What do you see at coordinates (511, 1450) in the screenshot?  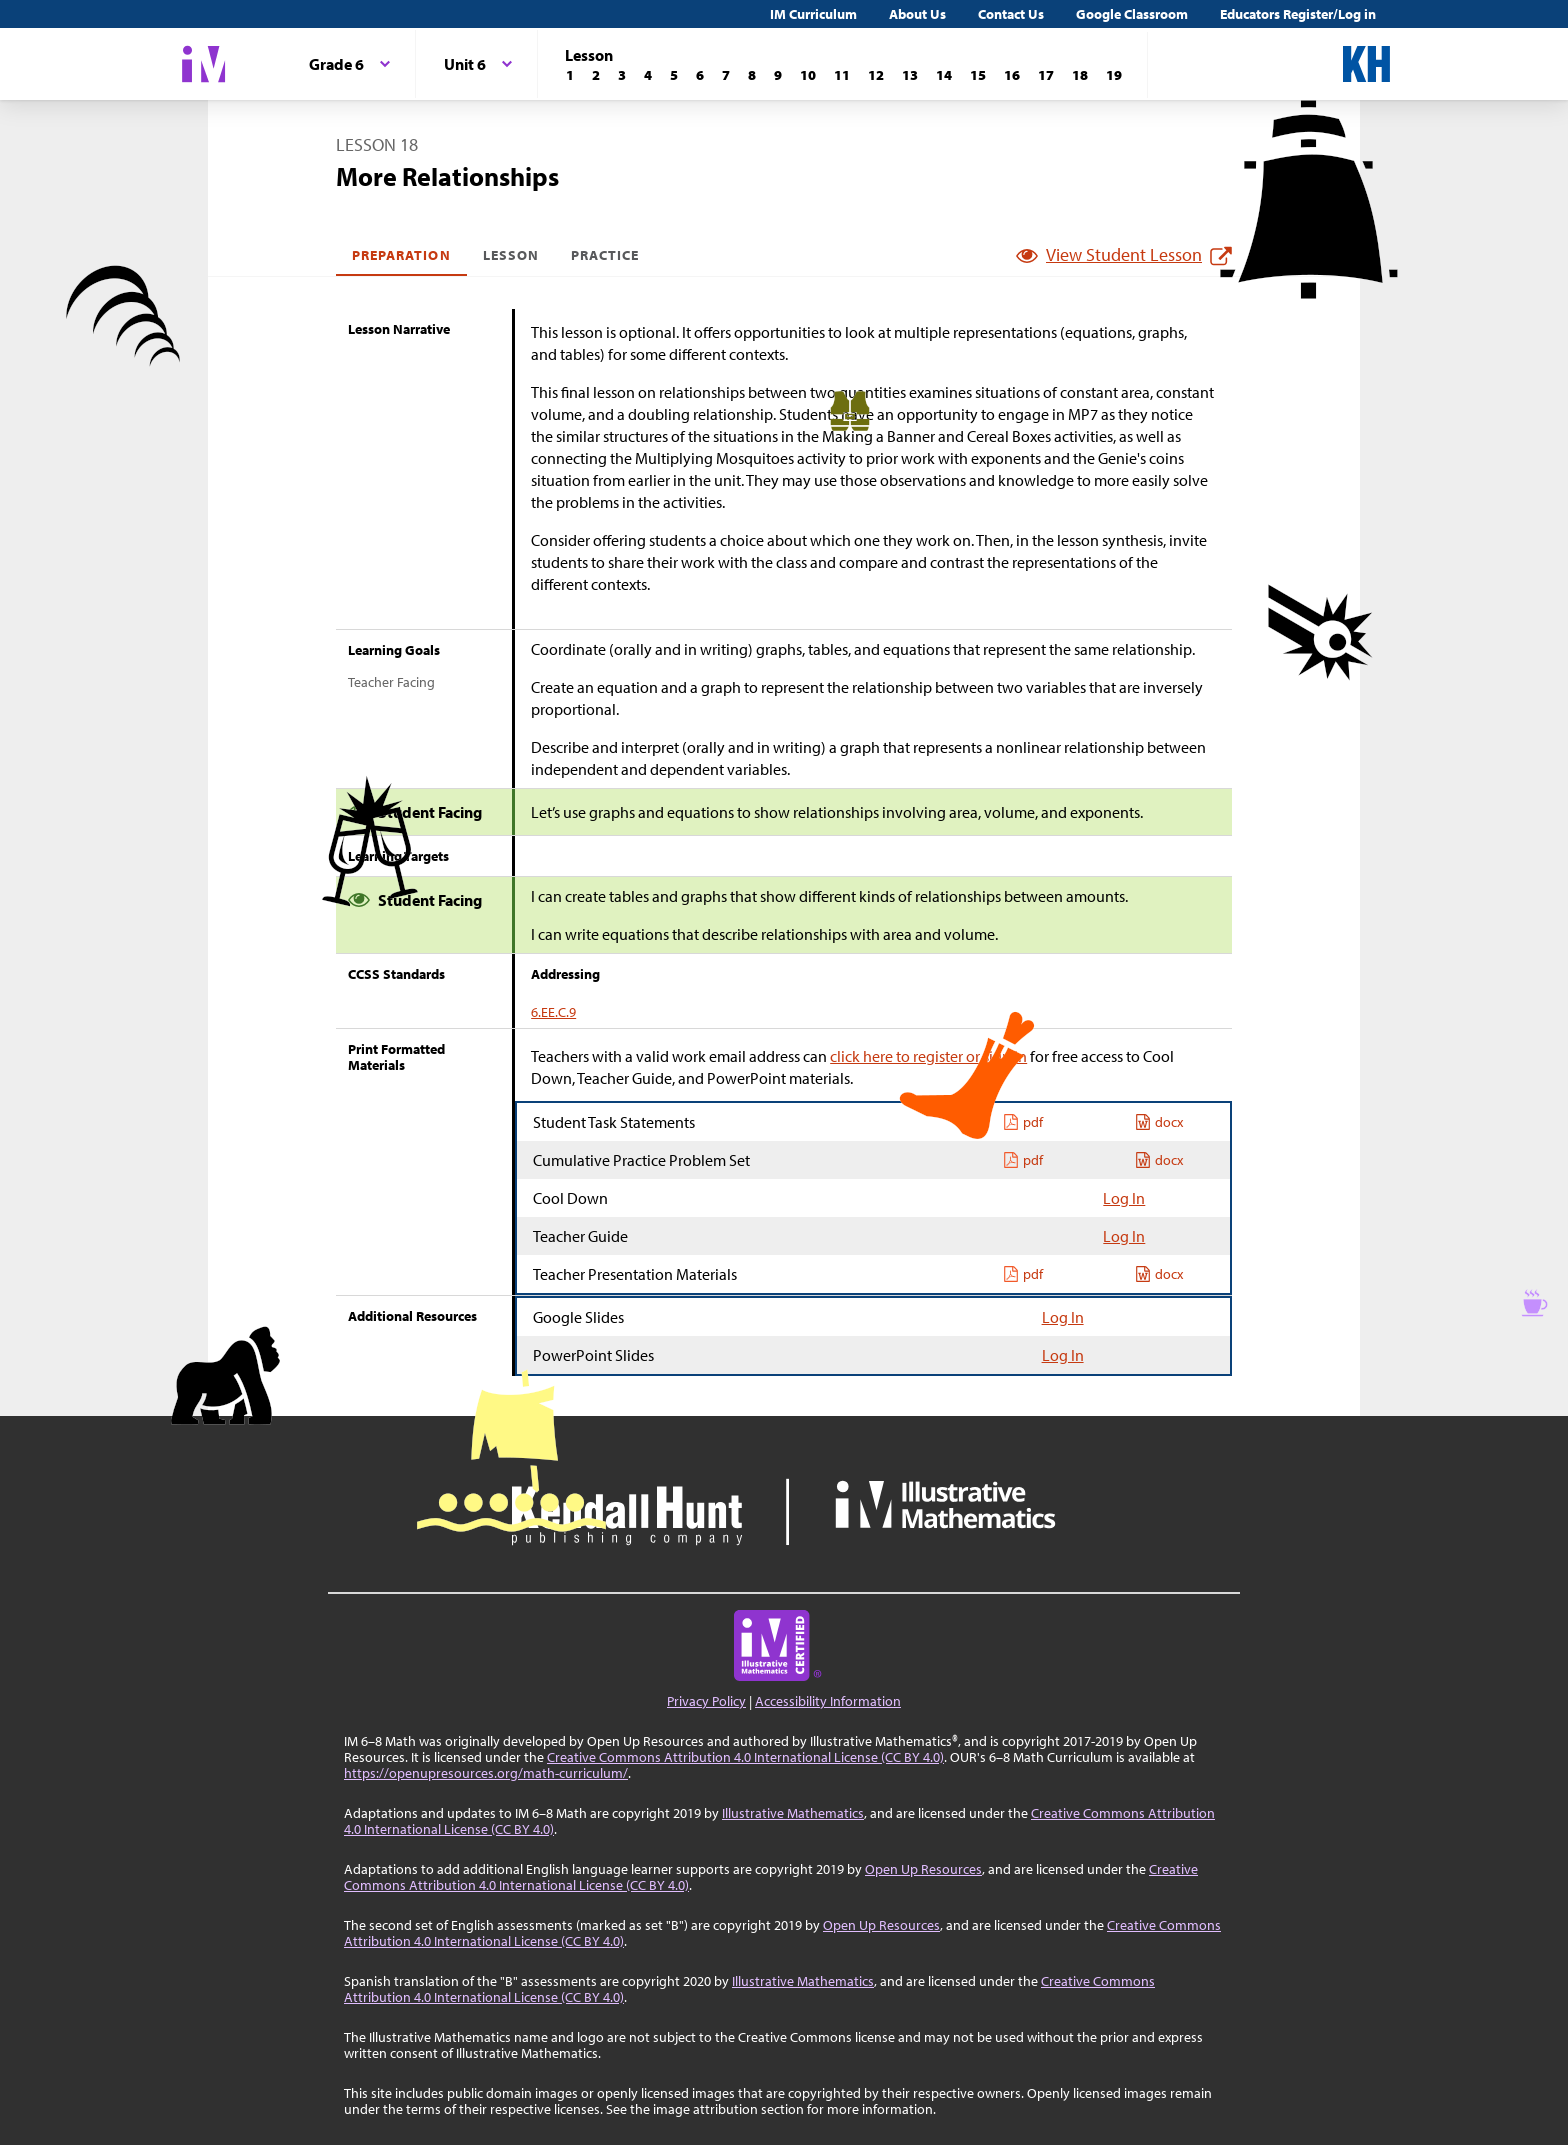 I see `water transportation or rafting activity` at bounding box center [511, 1450].